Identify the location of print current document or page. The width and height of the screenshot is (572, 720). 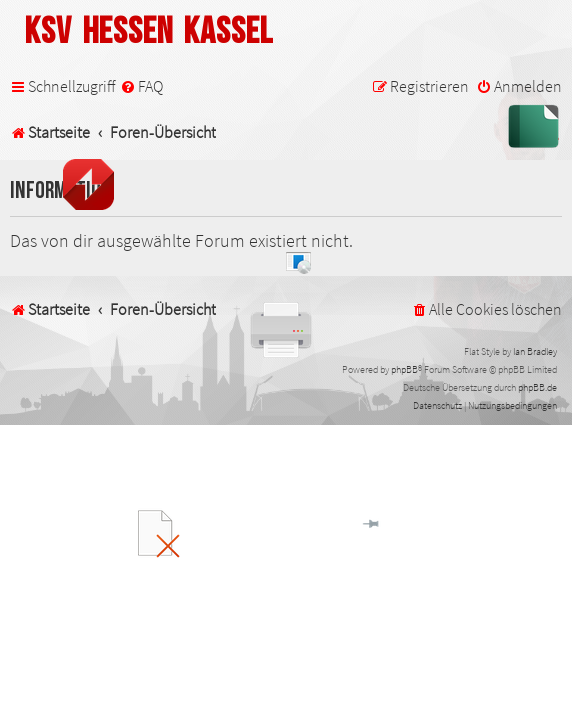
(281, 330).